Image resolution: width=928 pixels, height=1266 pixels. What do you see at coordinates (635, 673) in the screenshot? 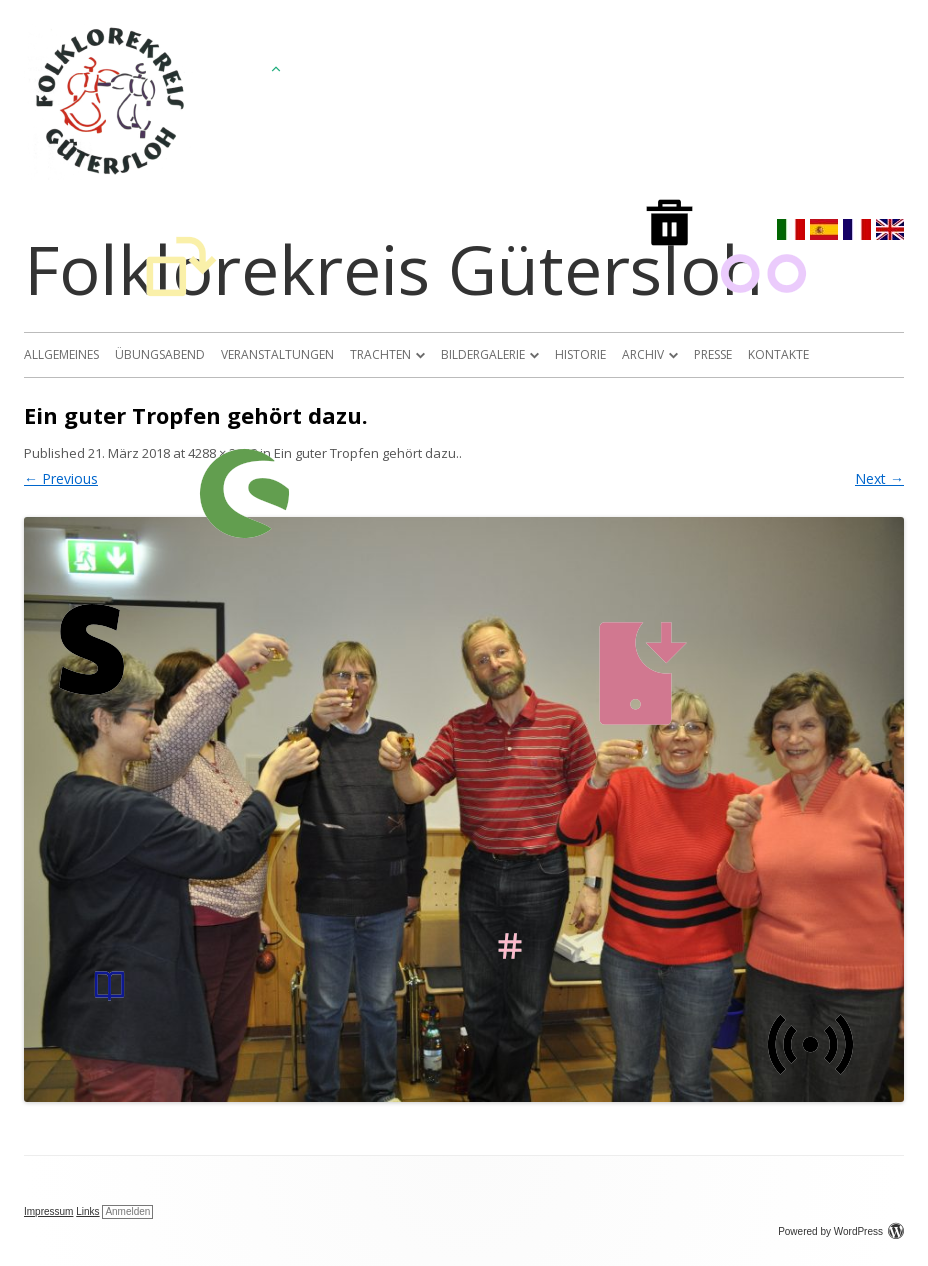
I see `download app to mobile device` at bounding box center [635, 673].